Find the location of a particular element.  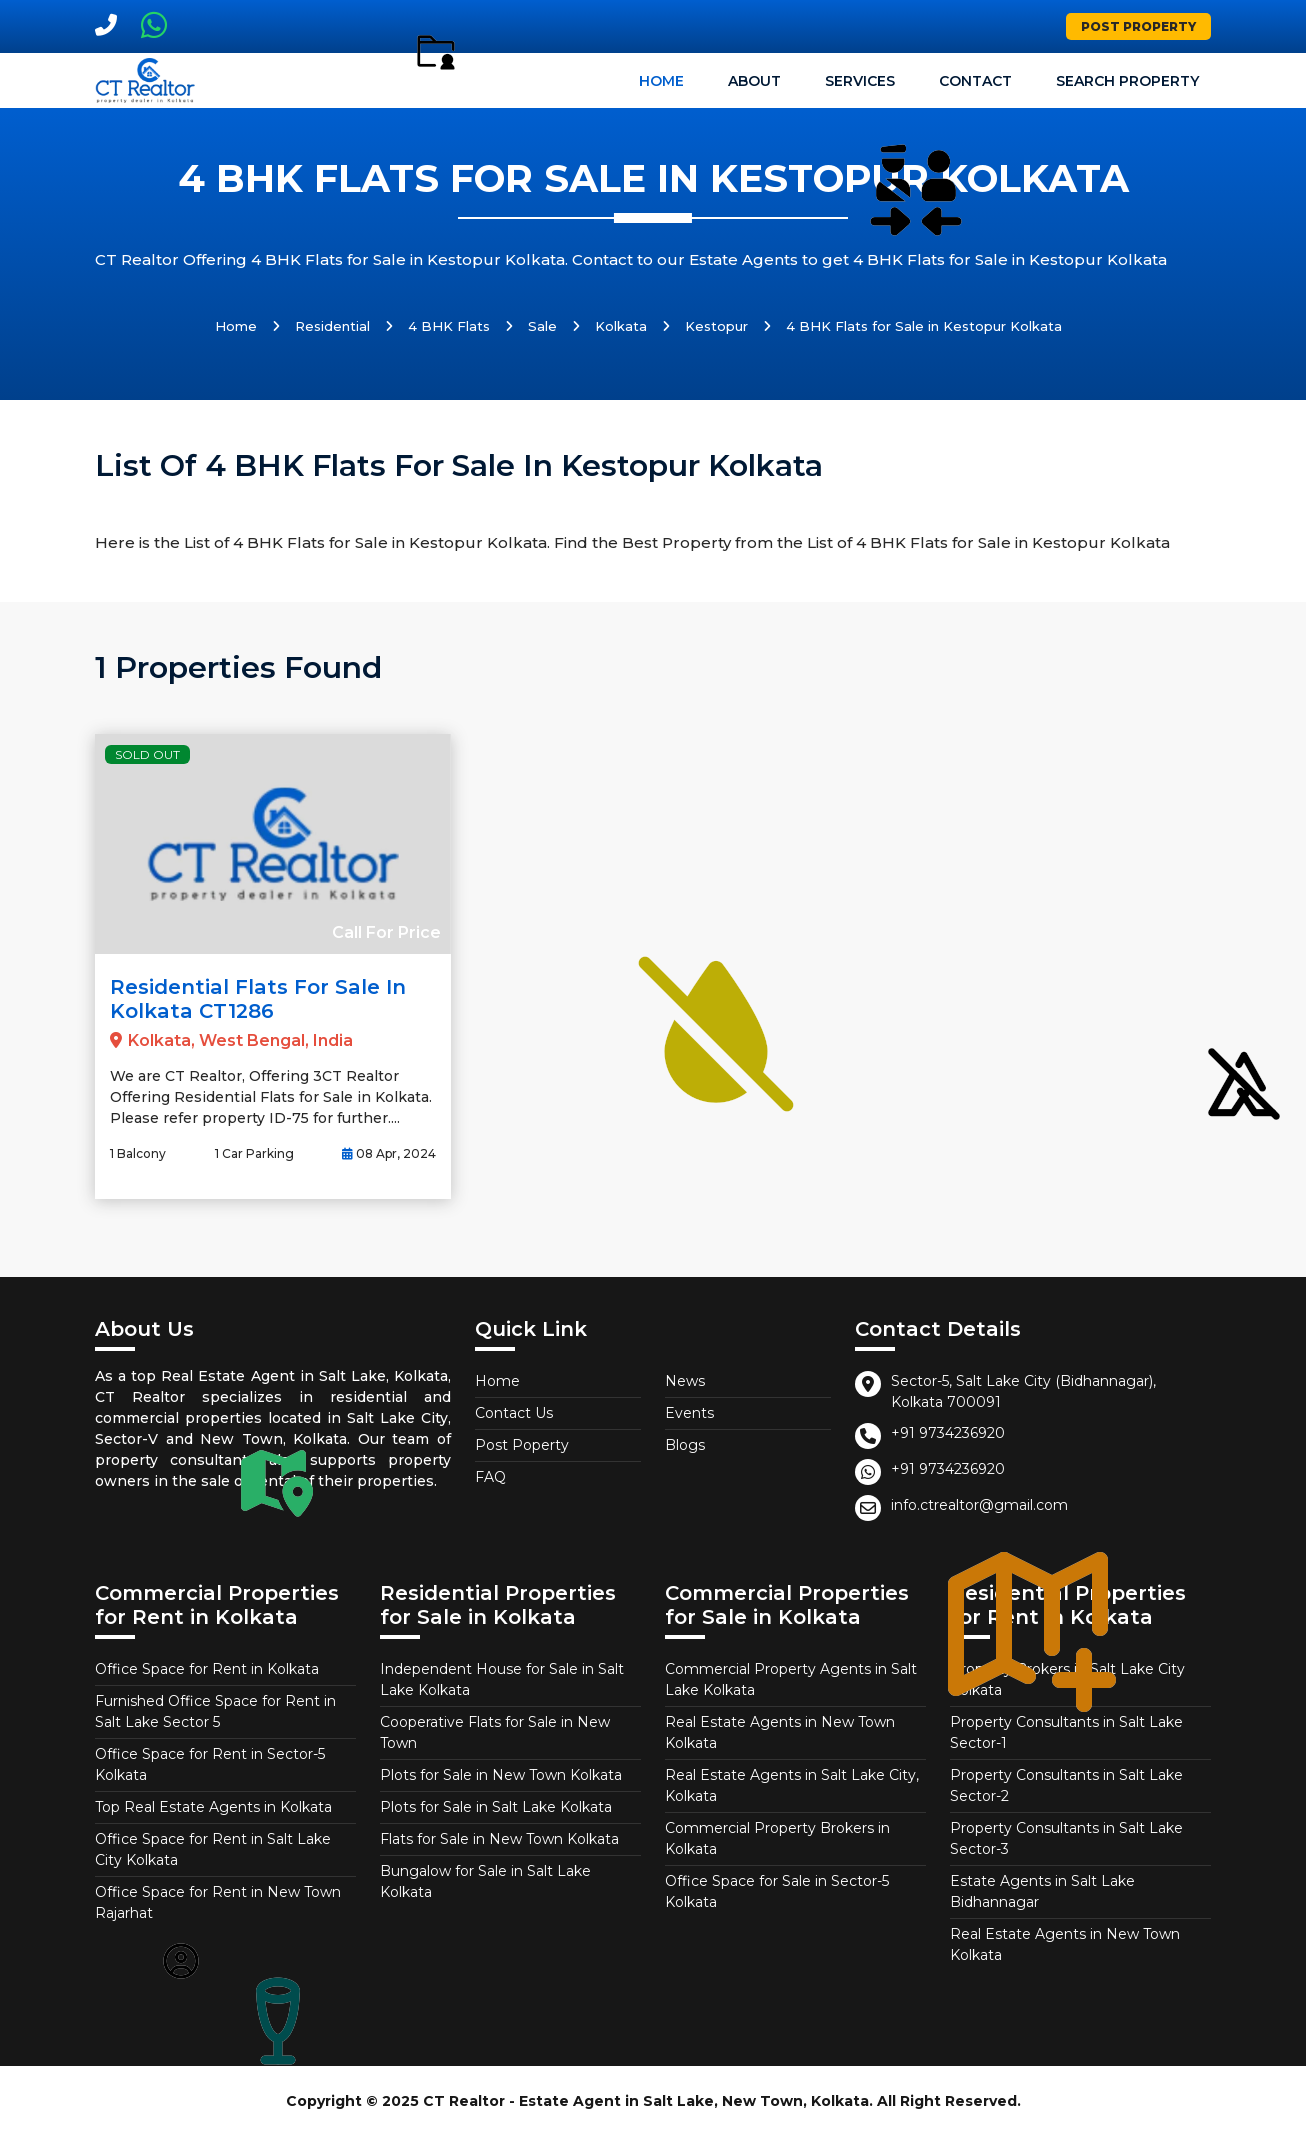

camping site unavailable or closed is located at coordinates (1244, 1084).